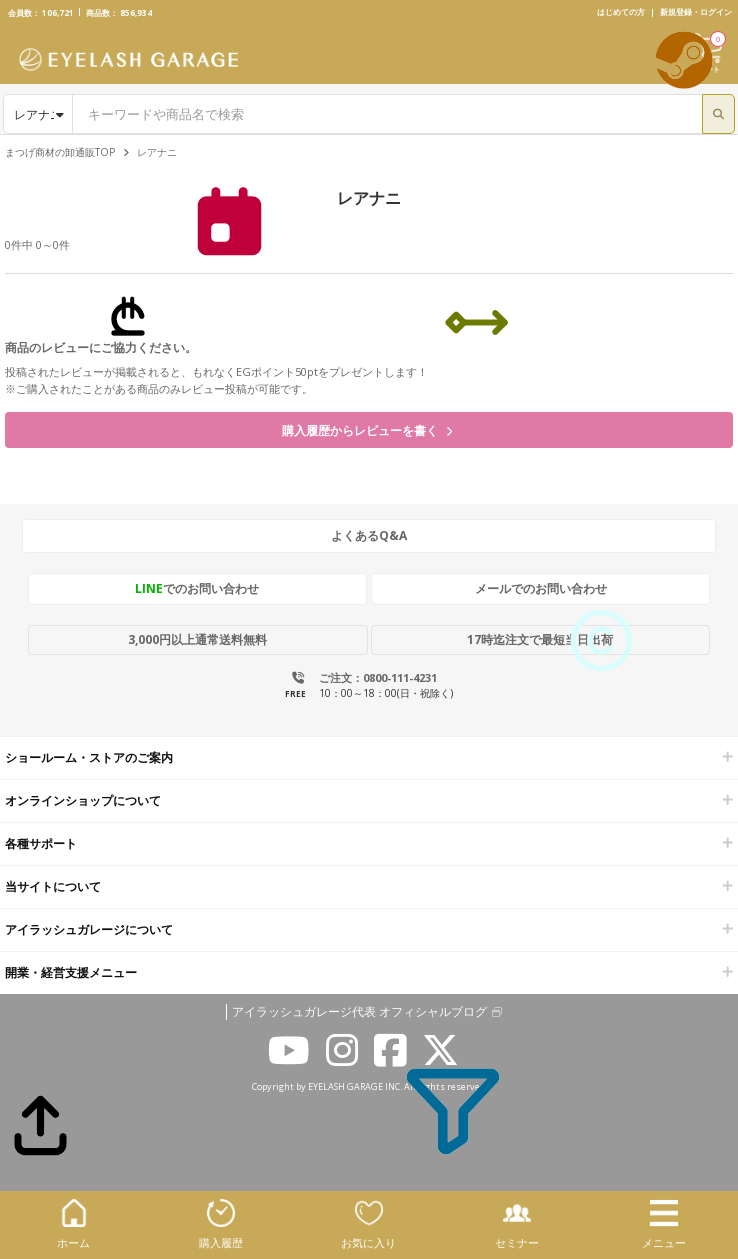 The image size is (738, 1259). What do you see at coordinates (476, 322) in the screenshot?
I see `navigate to the next step or section` at bounding box center [476, 322].